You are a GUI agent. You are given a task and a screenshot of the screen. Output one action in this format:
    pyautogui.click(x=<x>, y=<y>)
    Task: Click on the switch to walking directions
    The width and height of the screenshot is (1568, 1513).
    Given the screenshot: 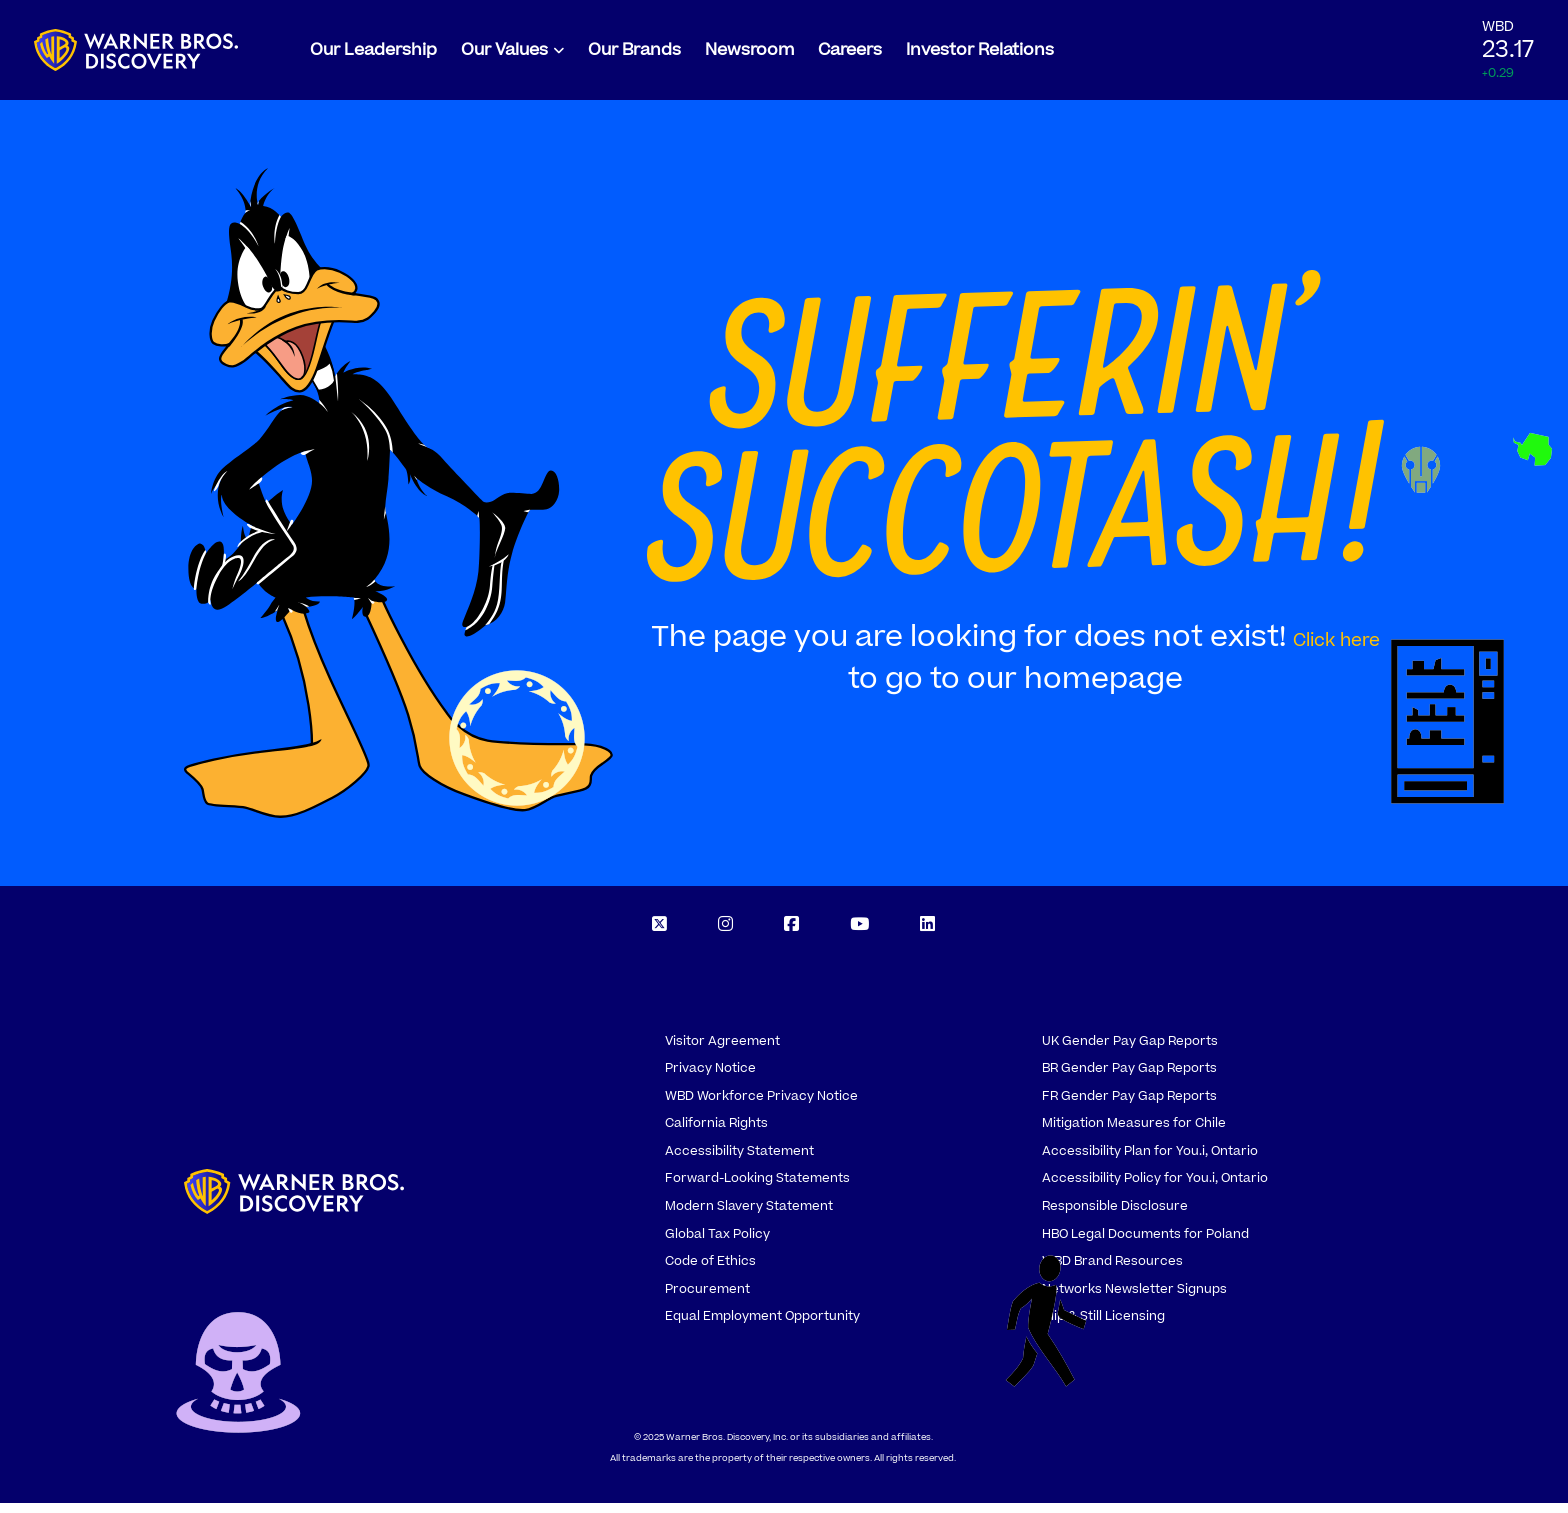 What is the action you would take?
    pyautogui.click(x=1046, y=1321)
    